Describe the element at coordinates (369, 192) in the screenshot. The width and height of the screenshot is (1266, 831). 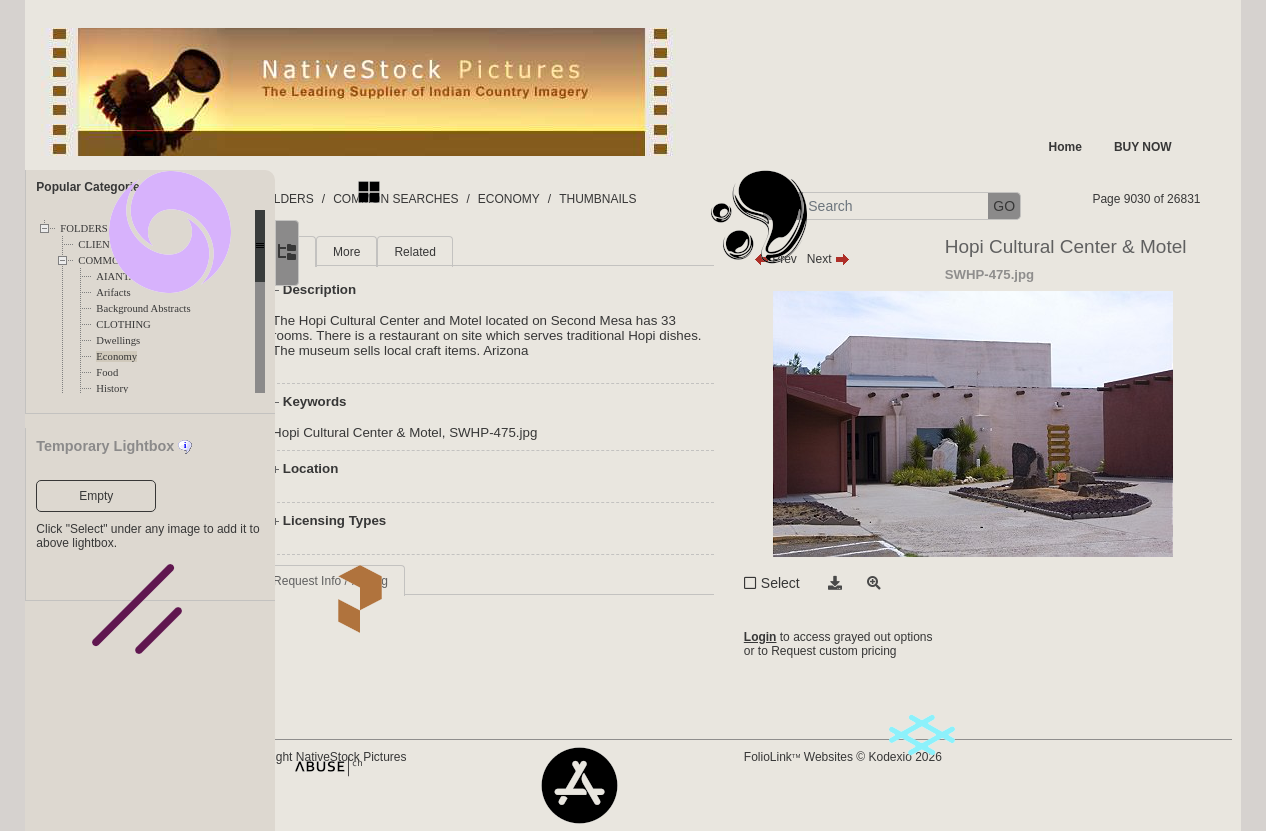
I see `sign in with microsoft account` at that location.